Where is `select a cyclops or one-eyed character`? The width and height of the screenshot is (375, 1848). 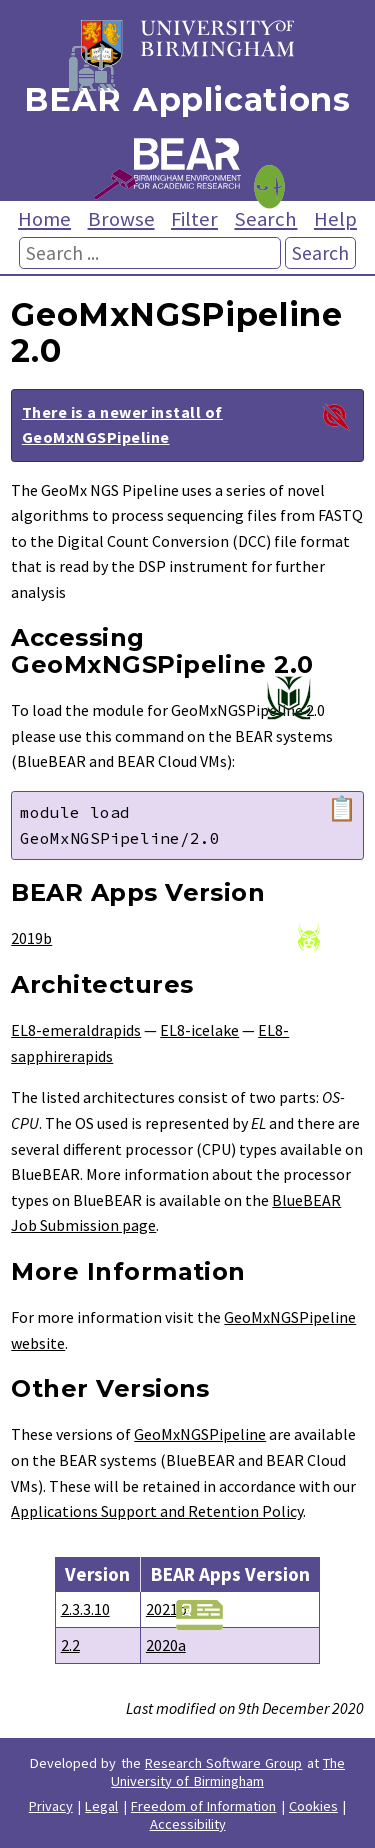 select a cyclops or one-eyed character is located at coordinates (269, 186).